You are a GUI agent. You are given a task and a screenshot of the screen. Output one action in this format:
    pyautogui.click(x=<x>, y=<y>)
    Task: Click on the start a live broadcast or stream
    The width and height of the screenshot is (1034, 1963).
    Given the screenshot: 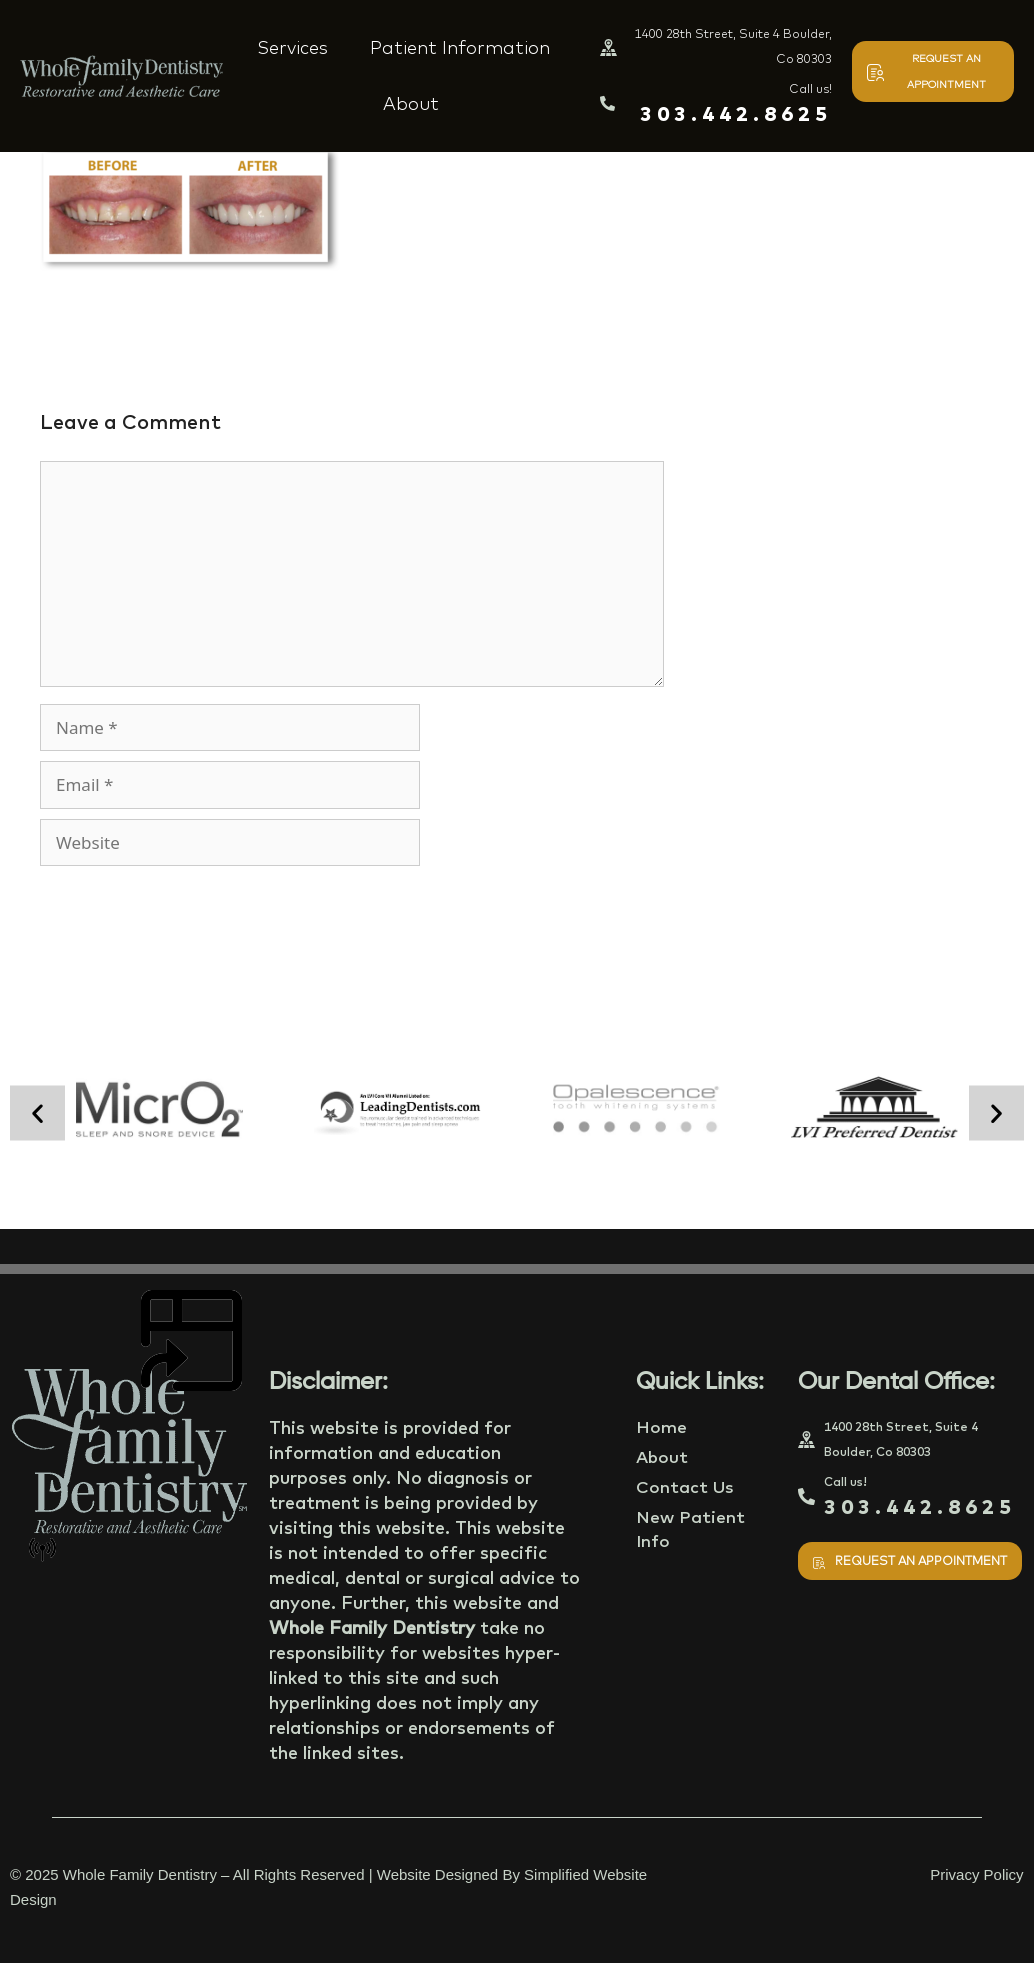 What is the action you would take?
    pyautogui.click(x=42, y=1549)
    